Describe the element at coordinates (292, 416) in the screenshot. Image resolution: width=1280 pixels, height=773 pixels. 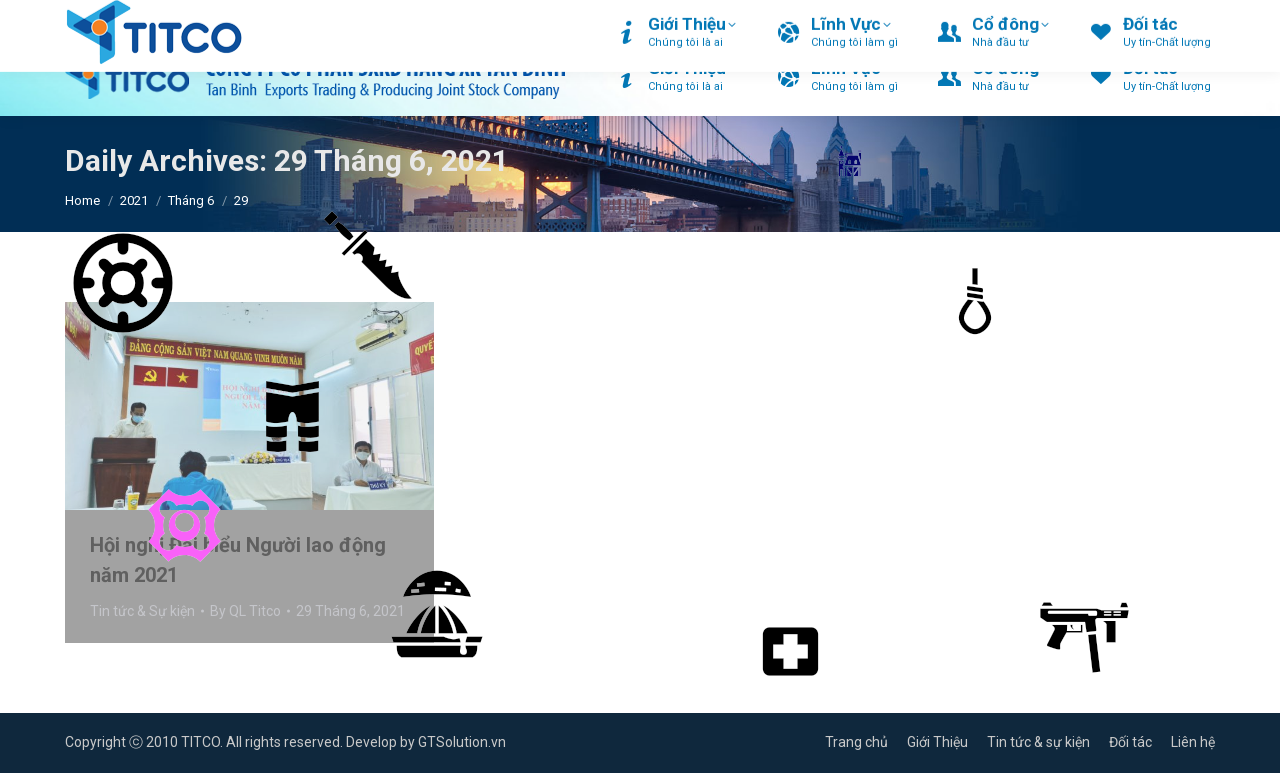
I see `equip armored leg gear` at that location.